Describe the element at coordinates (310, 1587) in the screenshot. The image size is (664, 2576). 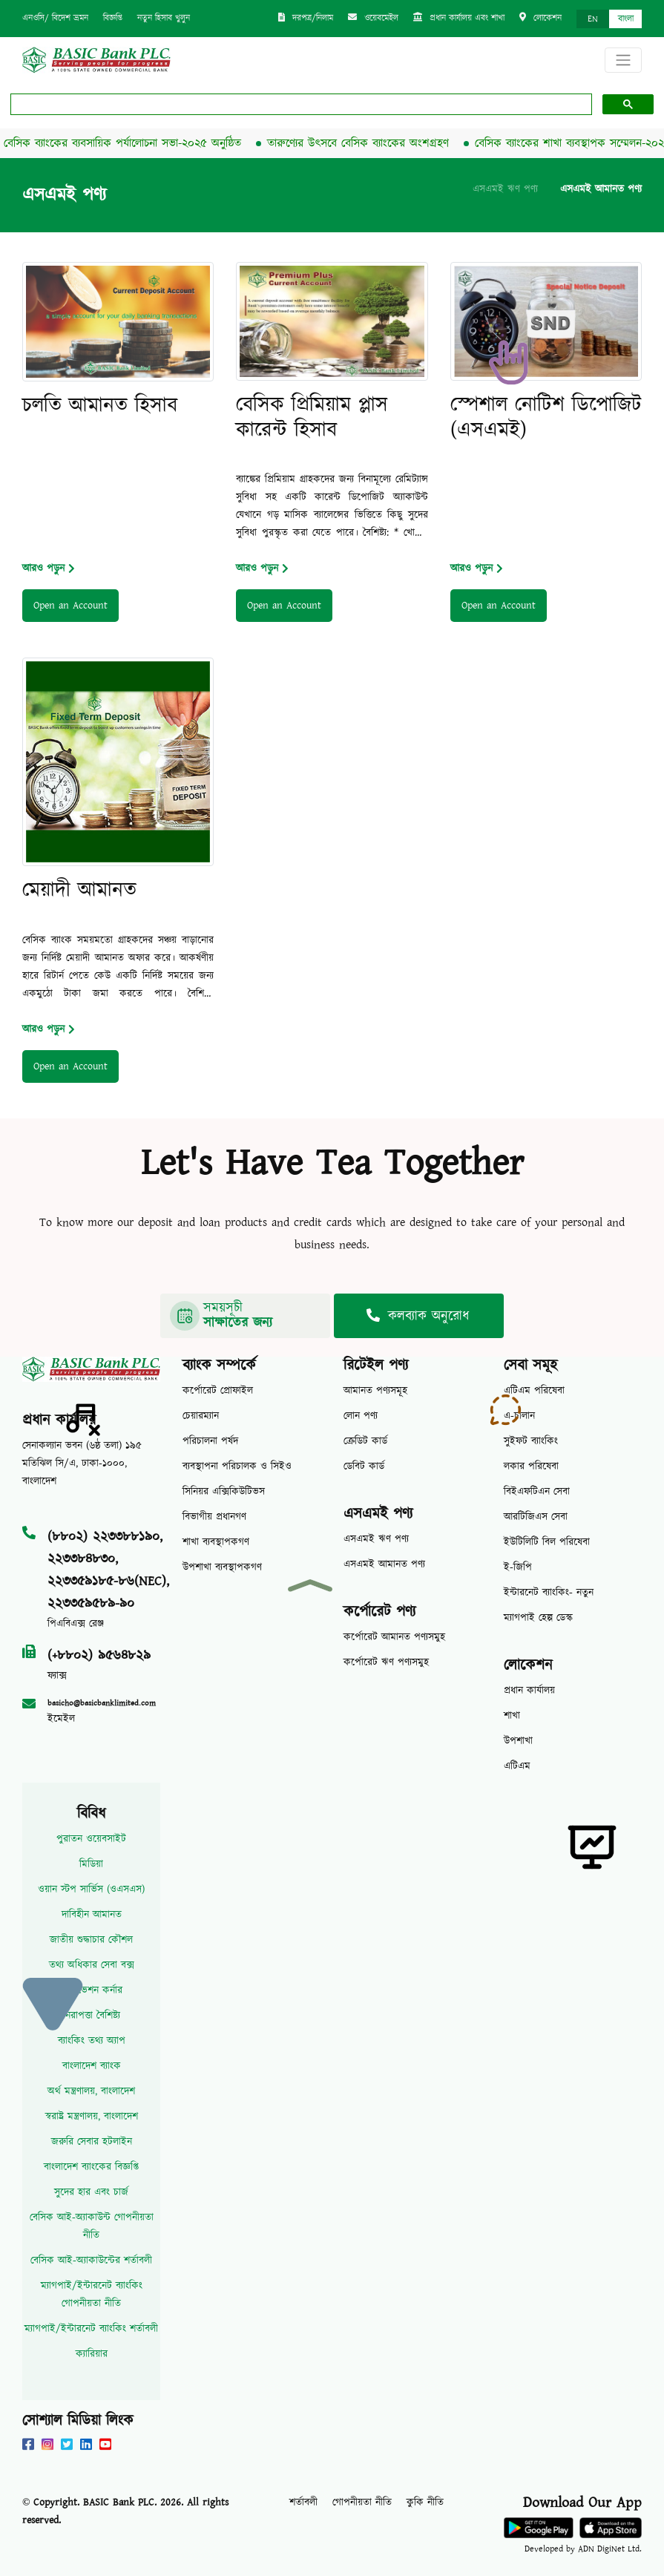
I see `collapse or minimize a section` at that location.